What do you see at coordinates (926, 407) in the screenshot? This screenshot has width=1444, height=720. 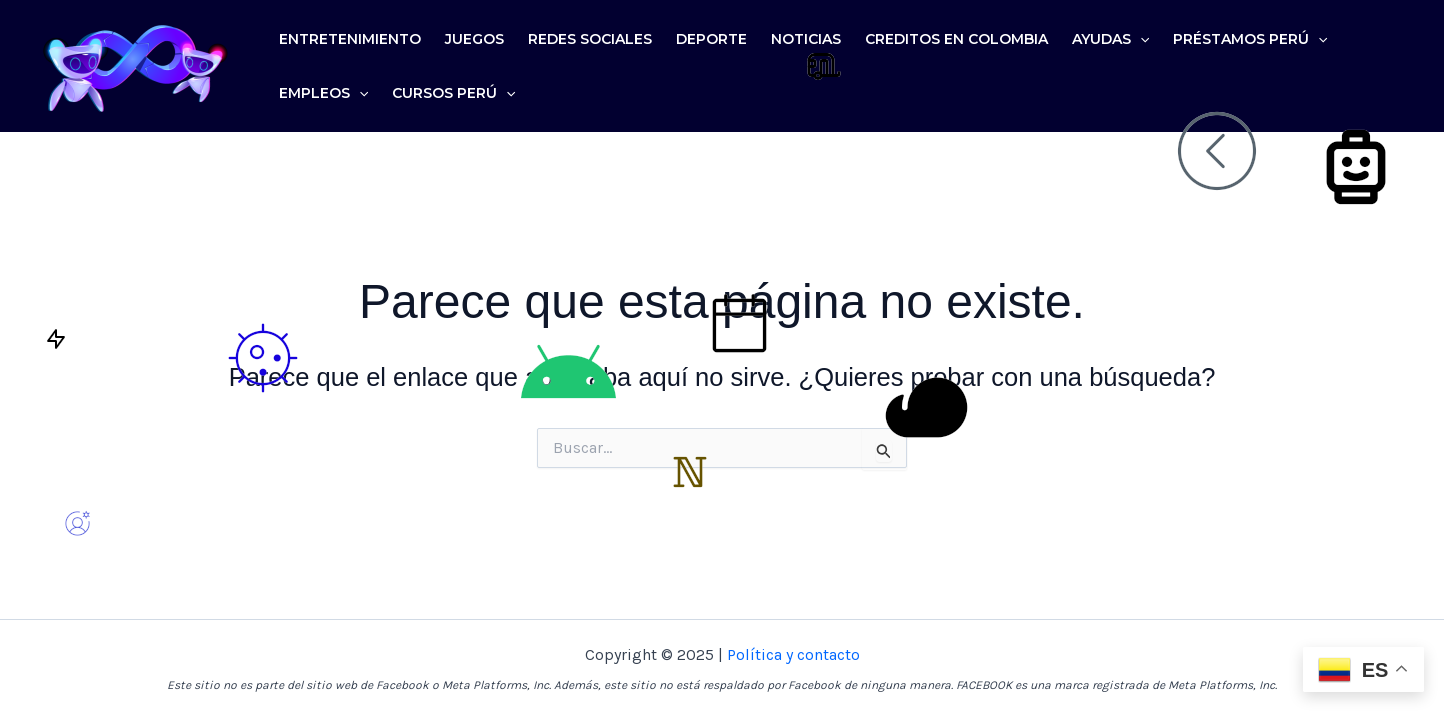 I see `cloud storage or sync status` at bounding box center [926, 407].